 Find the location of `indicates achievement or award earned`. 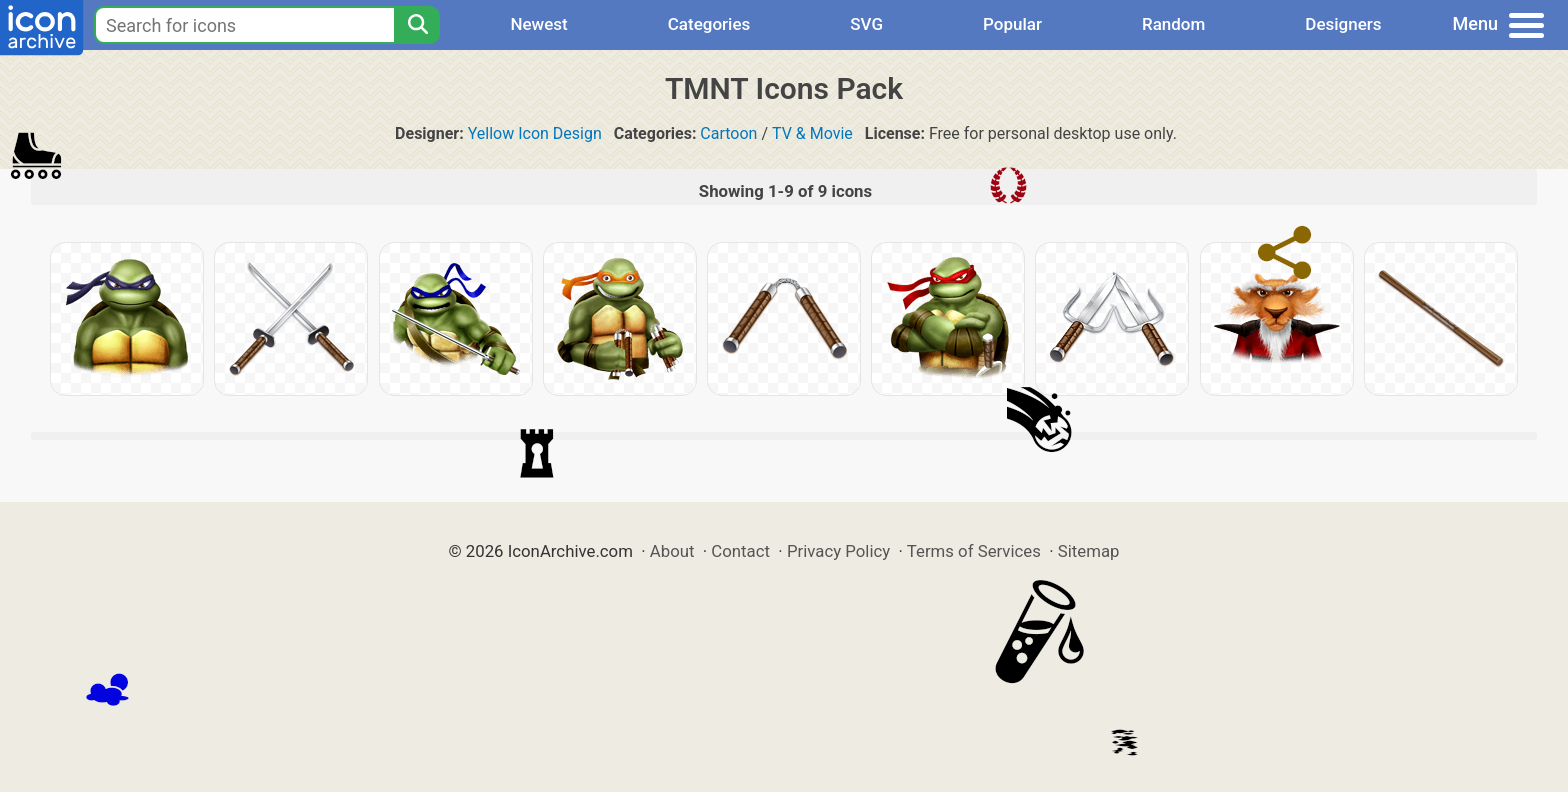

indicates achievement or award earned is located at coordinates (1008, 185).